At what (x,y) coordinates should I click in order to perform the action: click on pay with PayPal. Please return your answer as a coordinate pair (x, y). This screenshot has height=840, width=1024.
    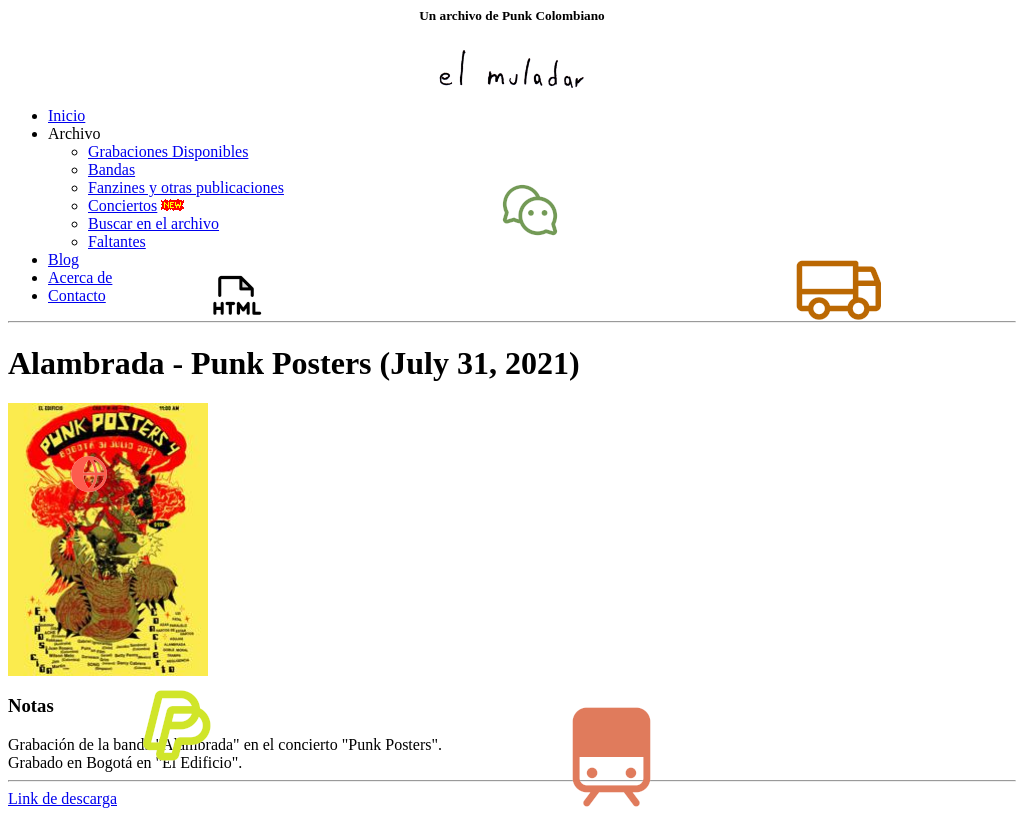
    Looking at the image, I should click on (175, 725).